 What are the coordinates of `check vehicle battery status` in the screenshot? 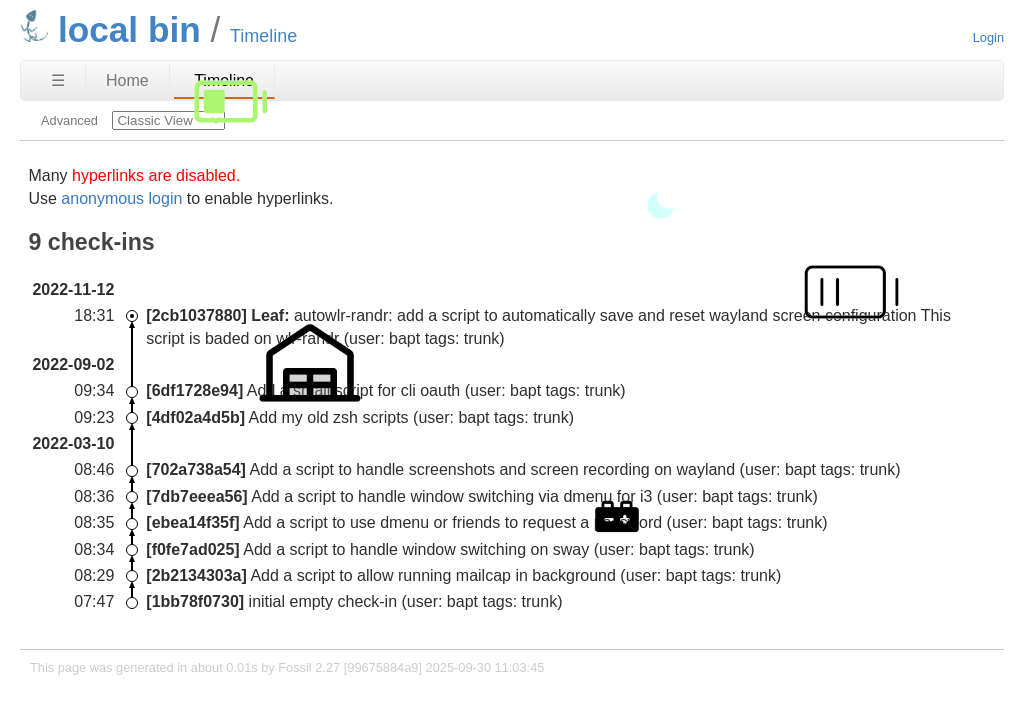 It's located at (617, 518).